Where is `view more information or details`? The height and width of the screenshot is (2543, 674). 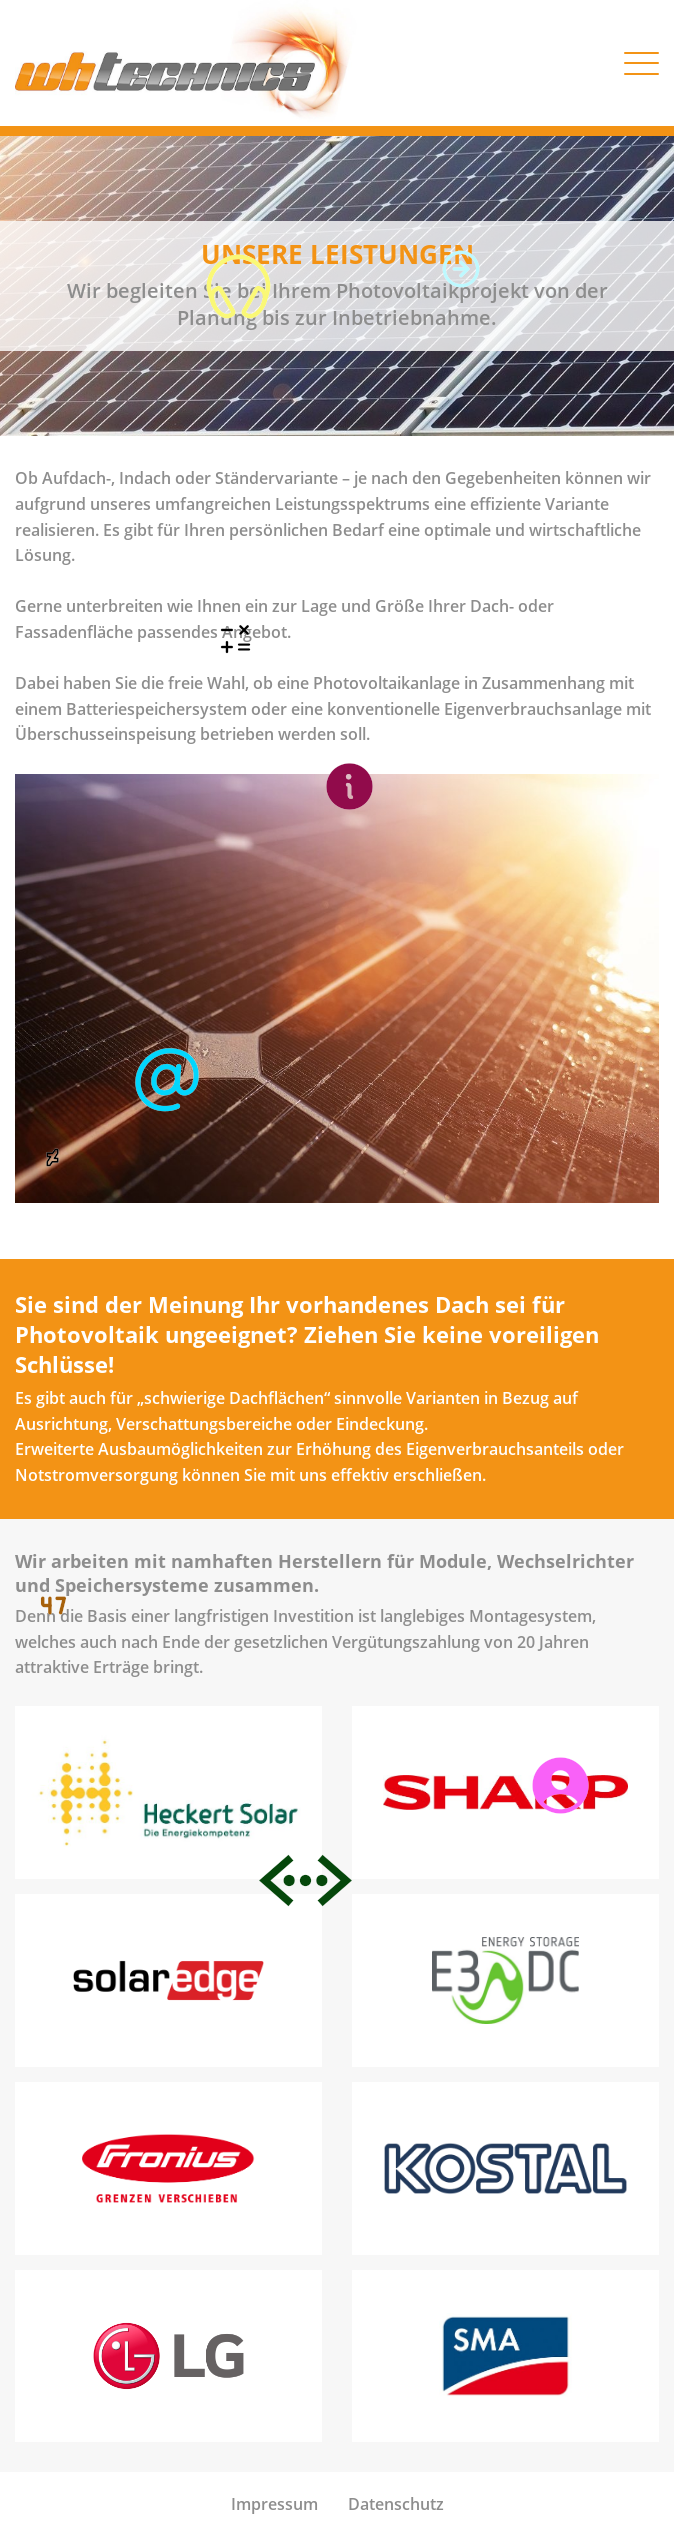
view more information or details is located at coordinates (349, 786).